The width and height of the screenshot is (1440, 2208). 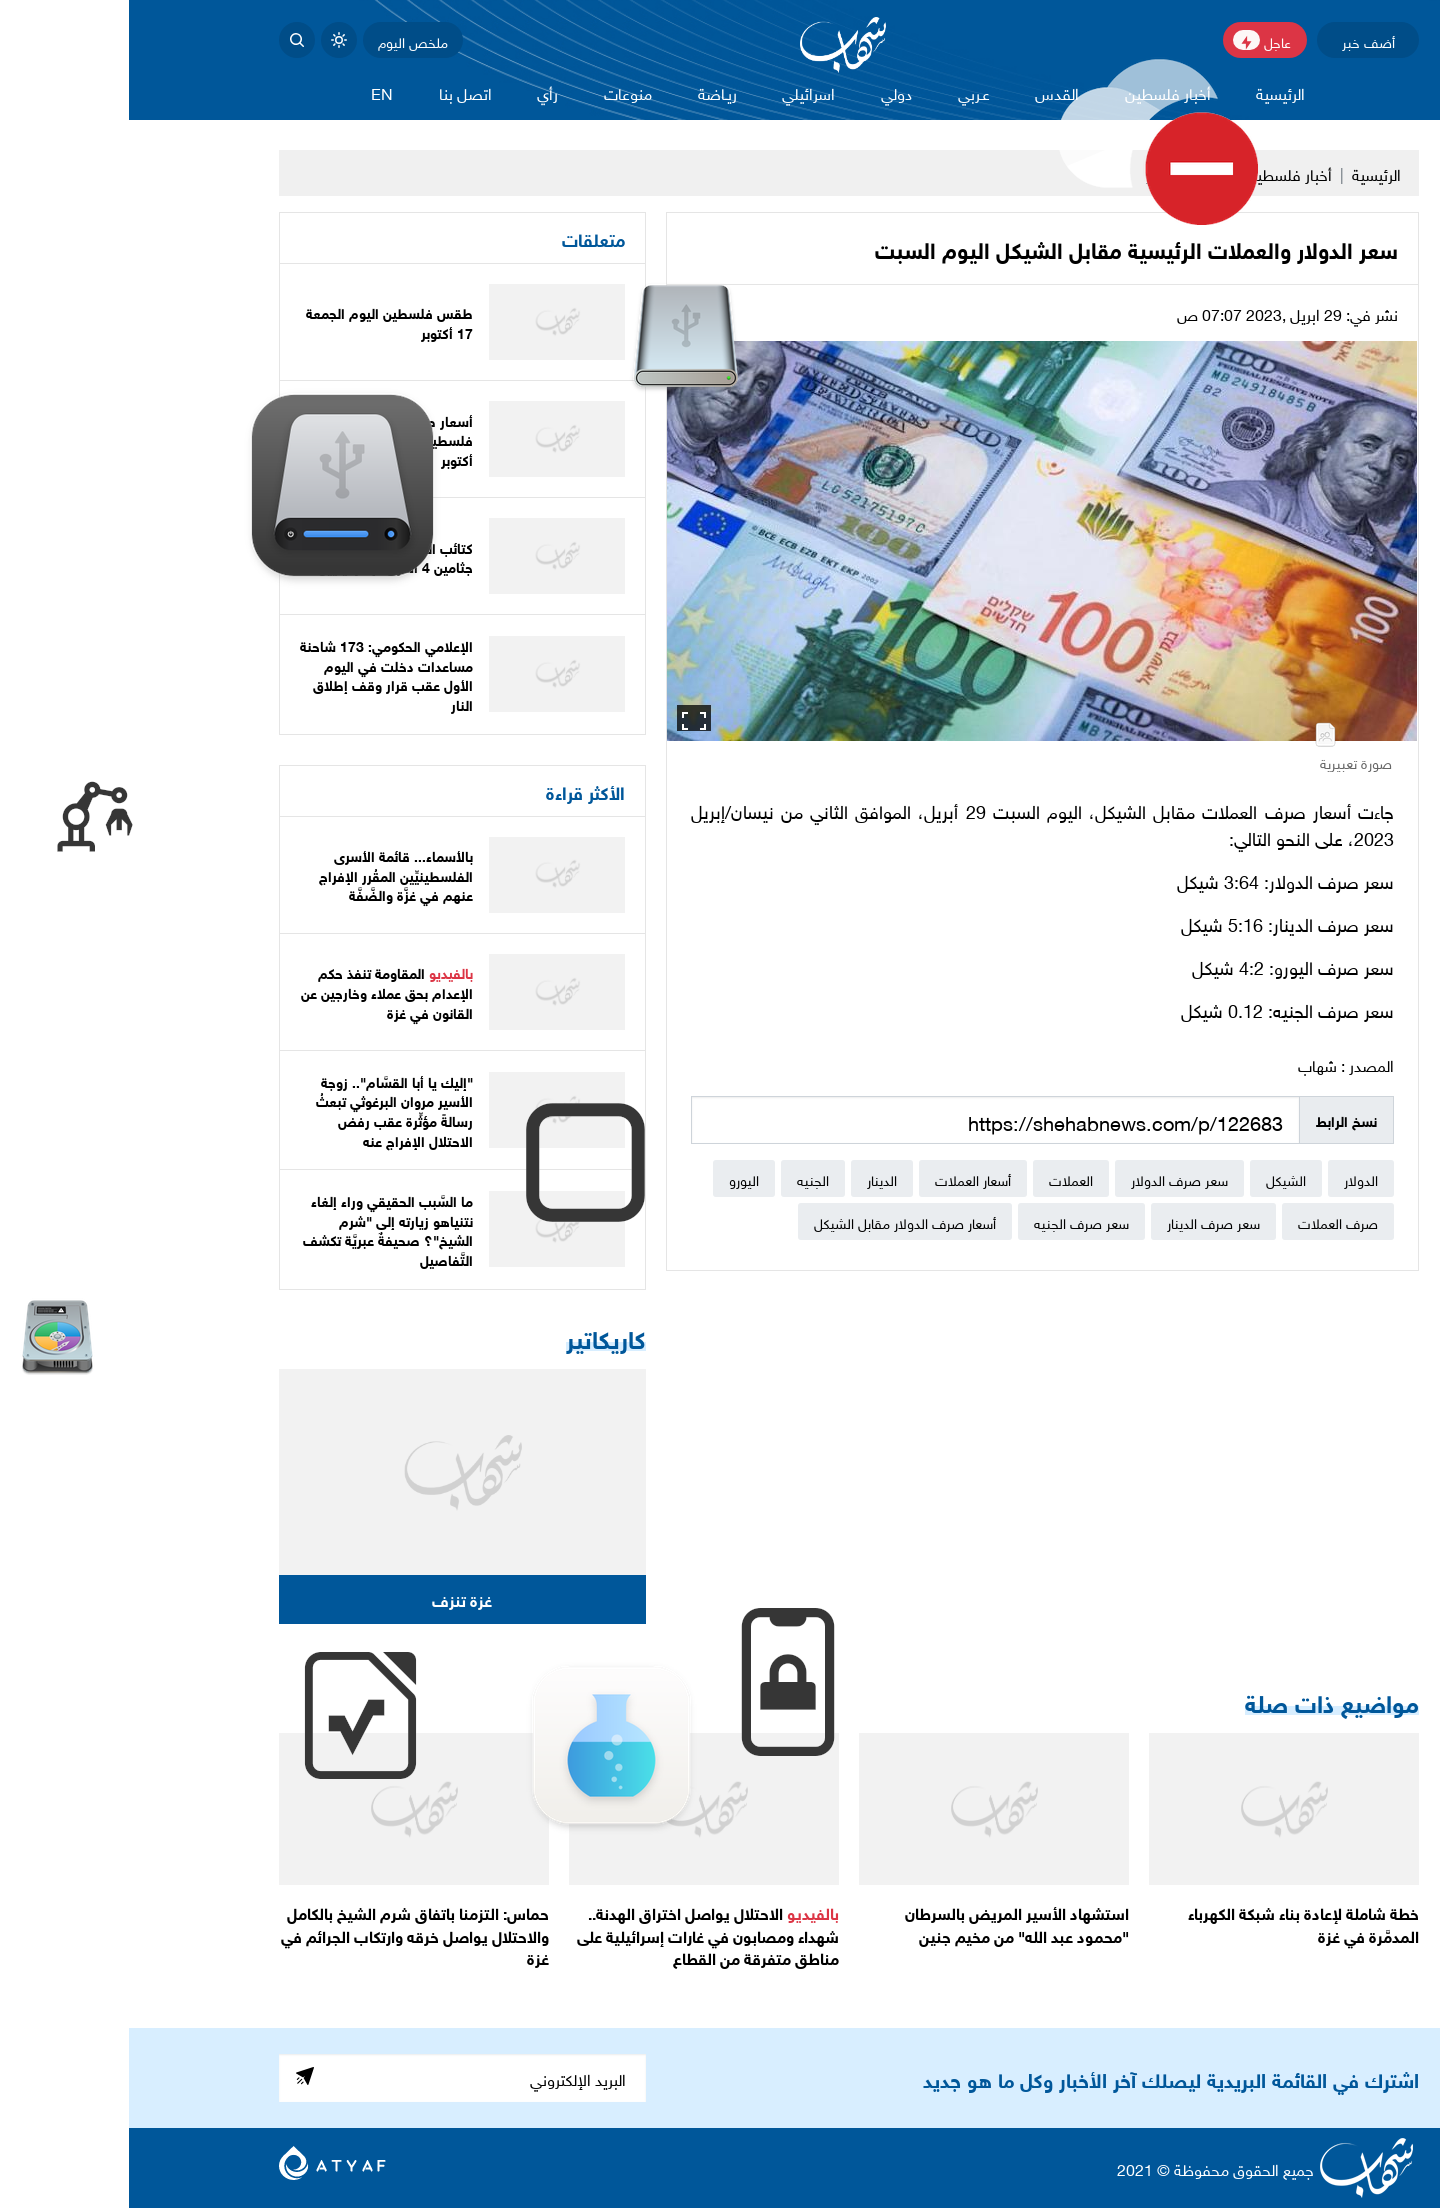 I want to click on access connected USB storage device, so click(x=686, y=337).